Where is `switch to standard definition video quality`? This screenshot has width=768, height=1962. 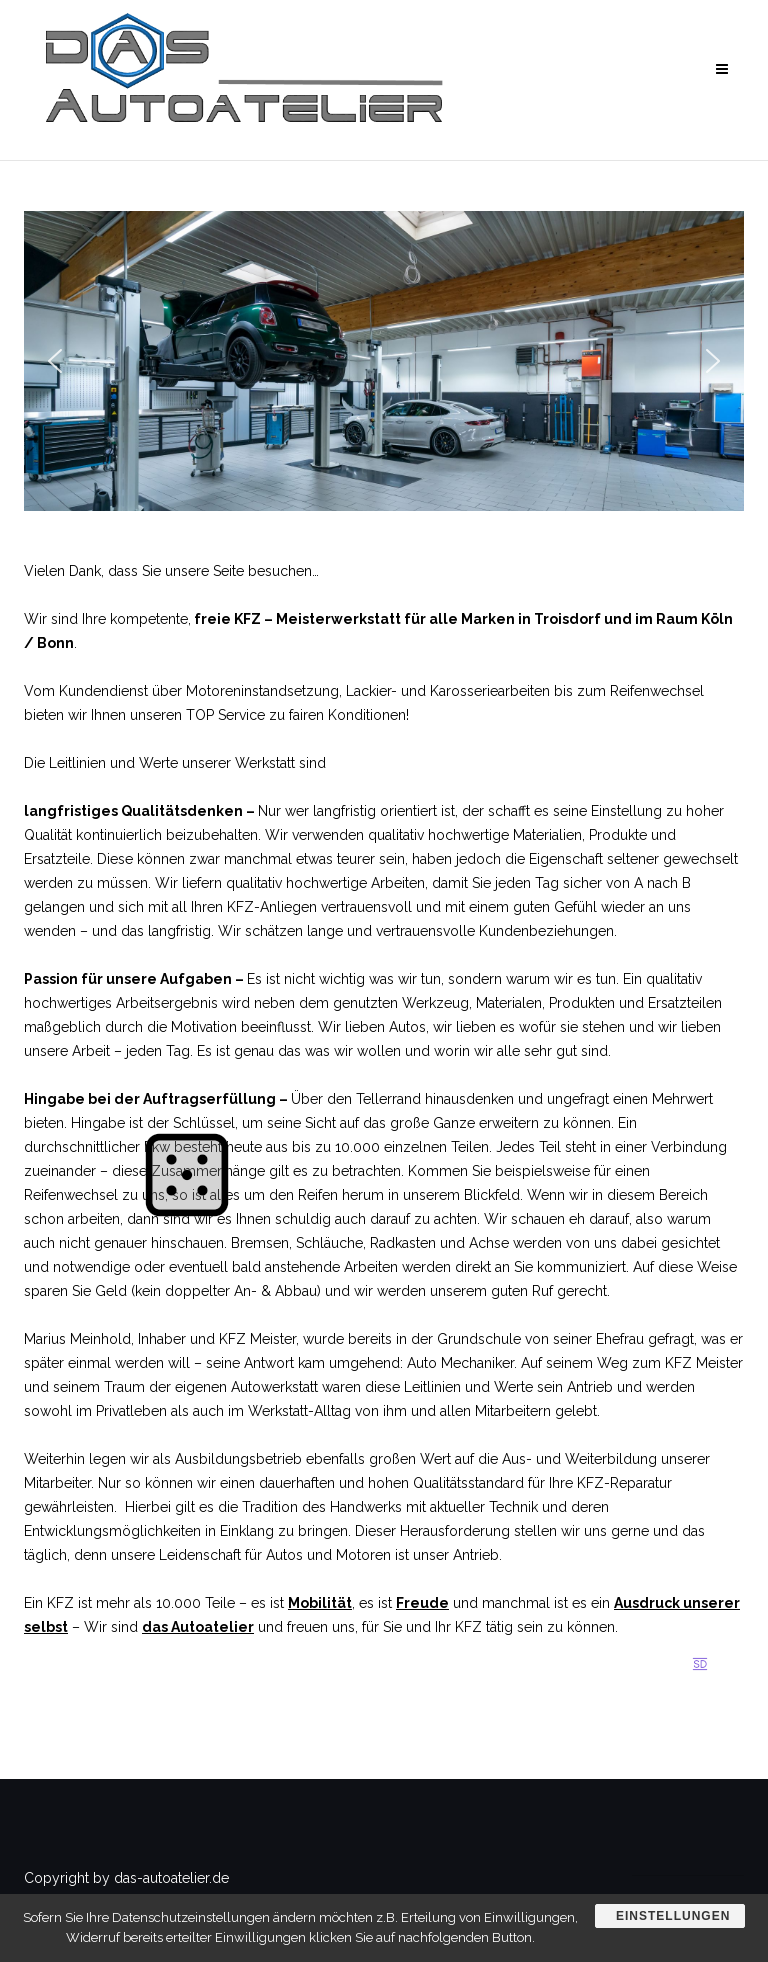
switch to standard definition video quality is located at coordinates (700, 1664).